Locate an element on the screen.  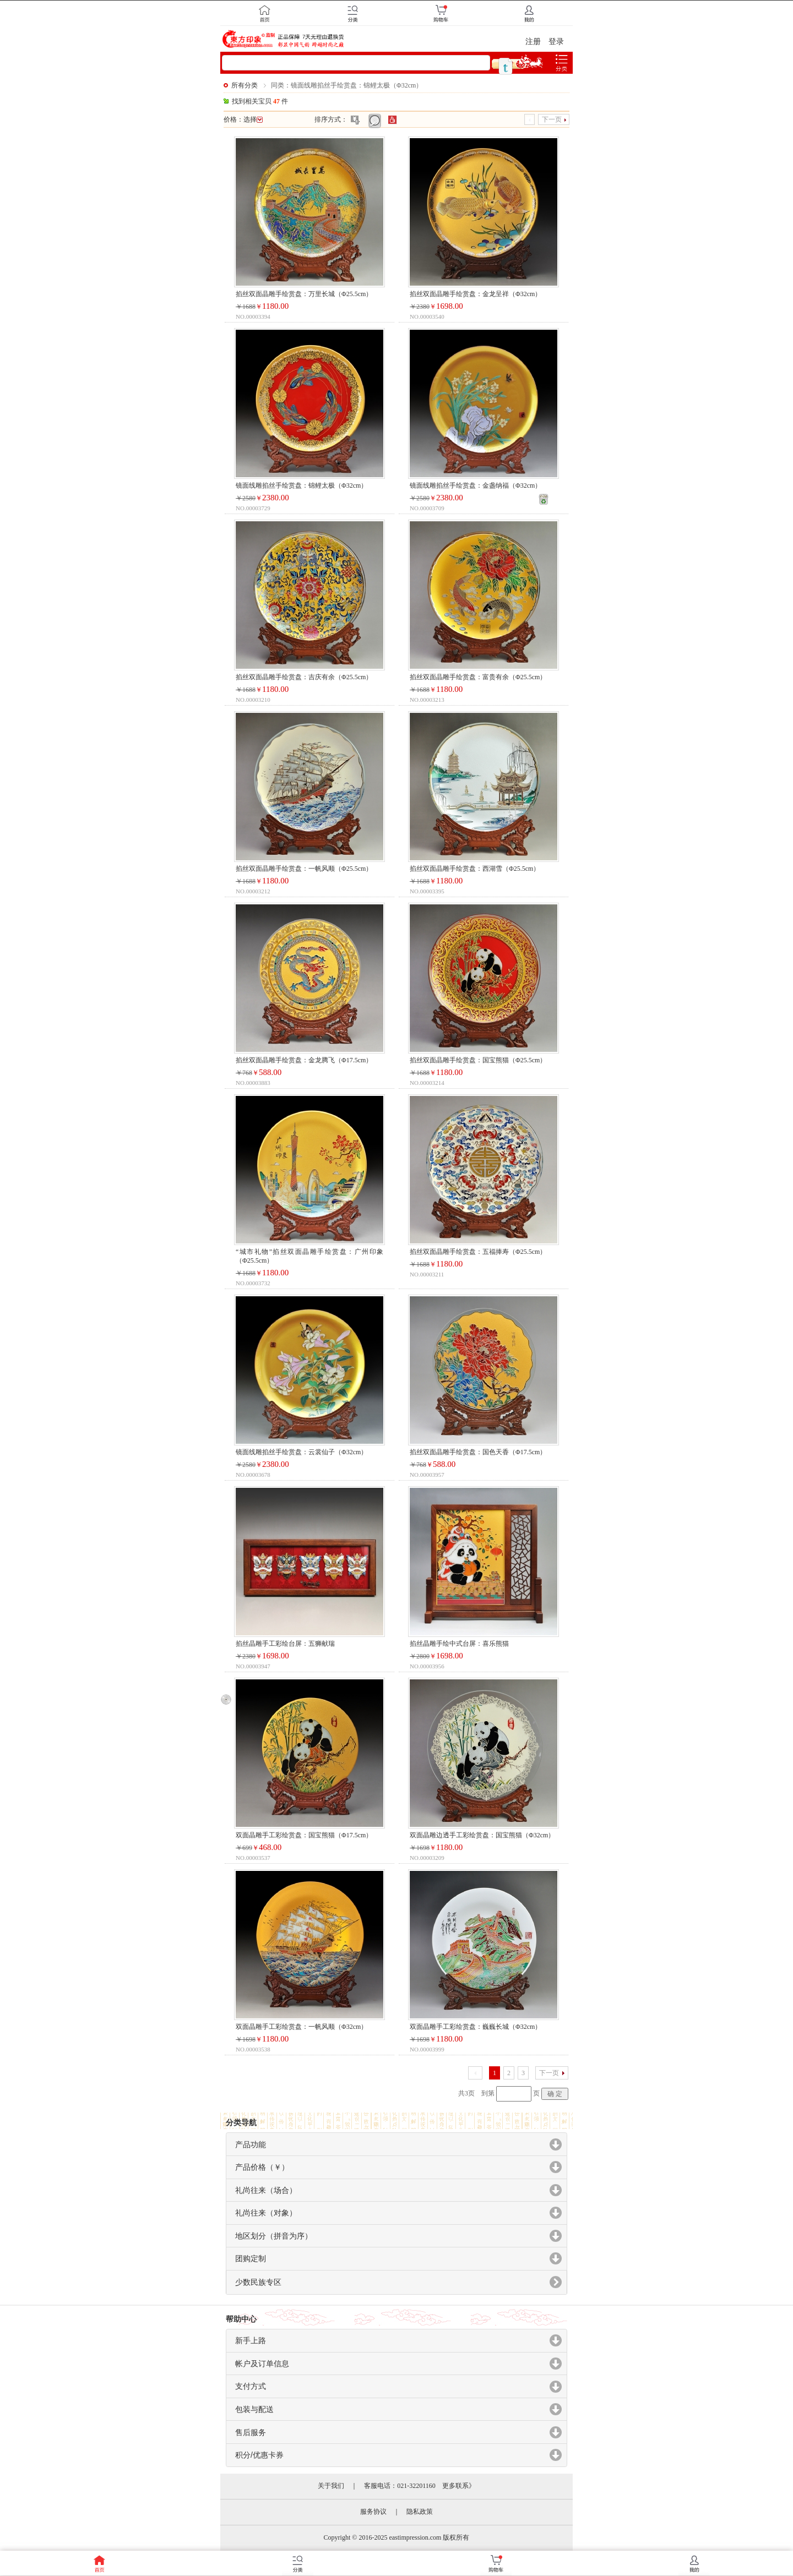
indicates the trash bin contains deleted items is located at coordinates (544, 499).